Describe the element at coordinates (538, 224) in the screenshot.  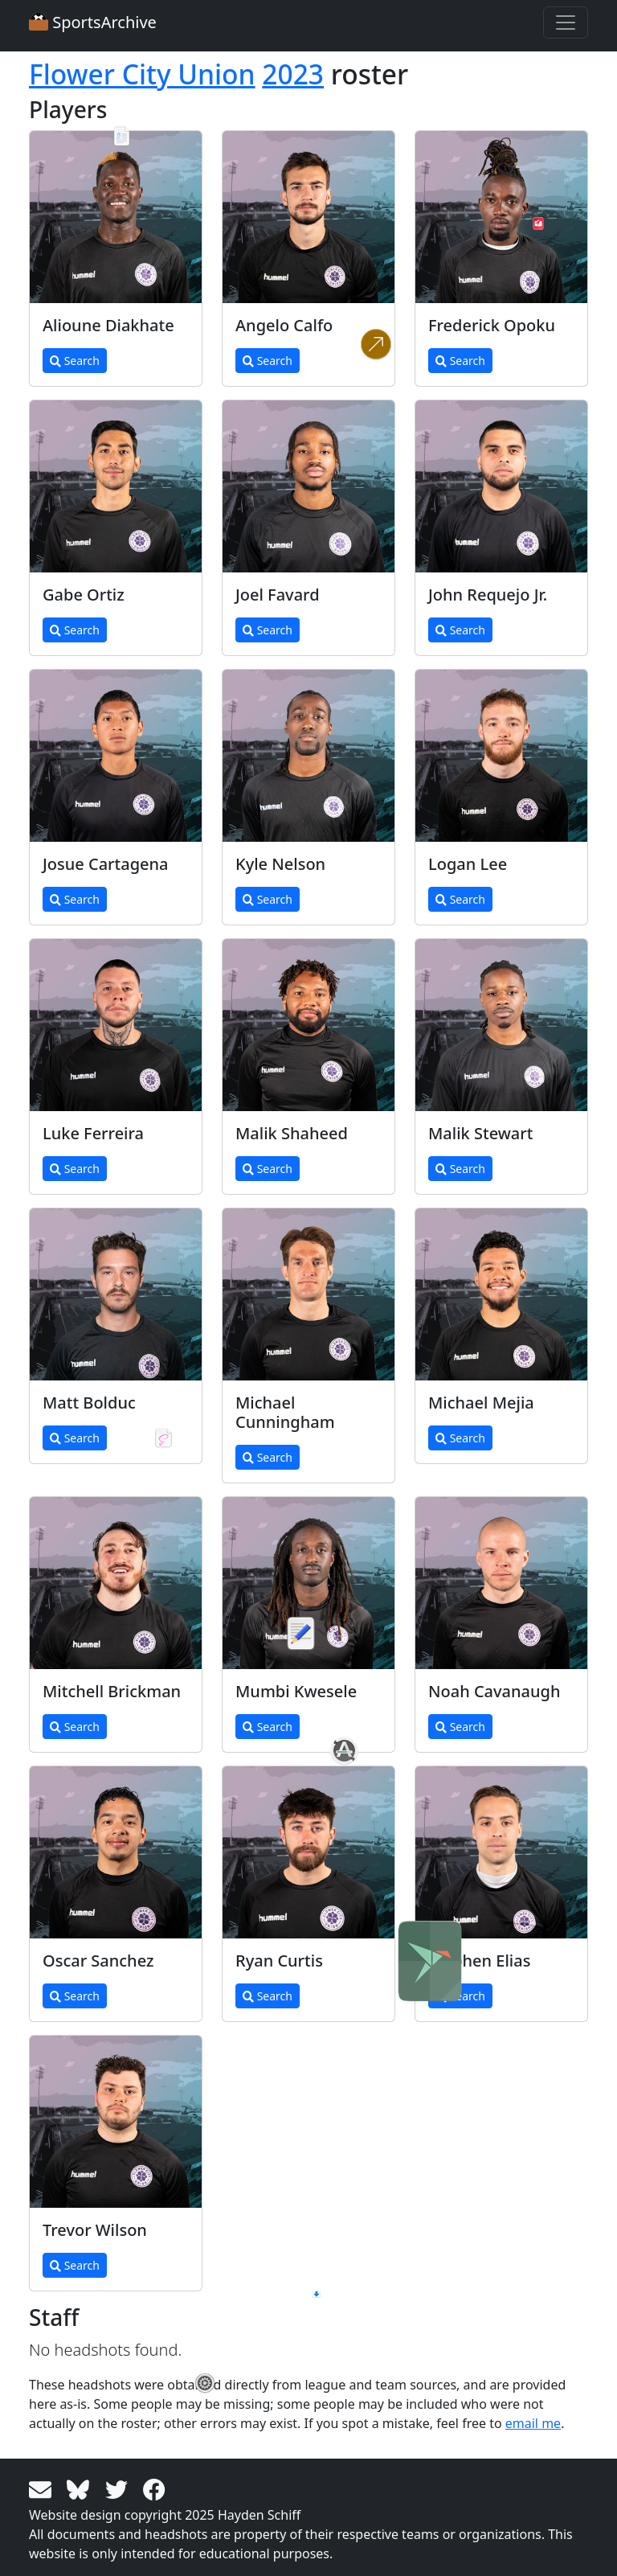
I see `an EPS image file` at that location.